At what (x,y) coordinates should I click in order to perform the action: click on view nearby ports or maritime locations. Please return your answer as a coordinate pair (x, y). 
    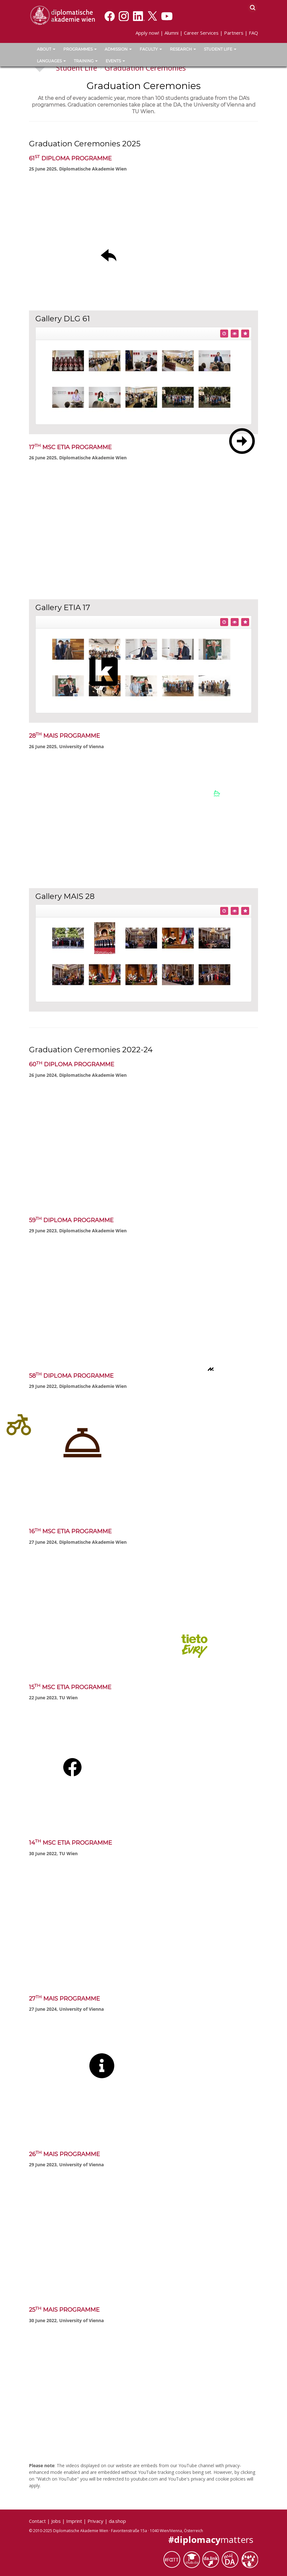
    Looking at the image, I should click on (217, 793).